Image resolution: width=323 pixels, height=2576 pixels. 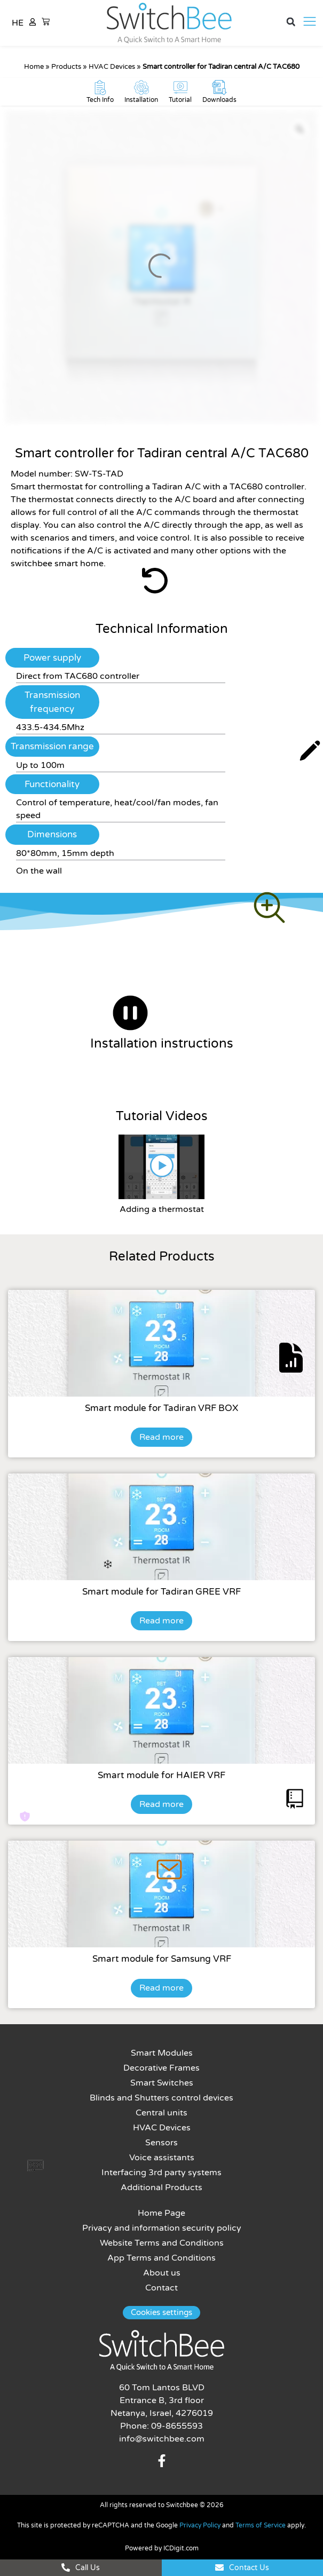 What do you see at coordinates (291, 1358) in the screenshot?
I see `view document analytics or statistics` at bounding box center [291, 1358].